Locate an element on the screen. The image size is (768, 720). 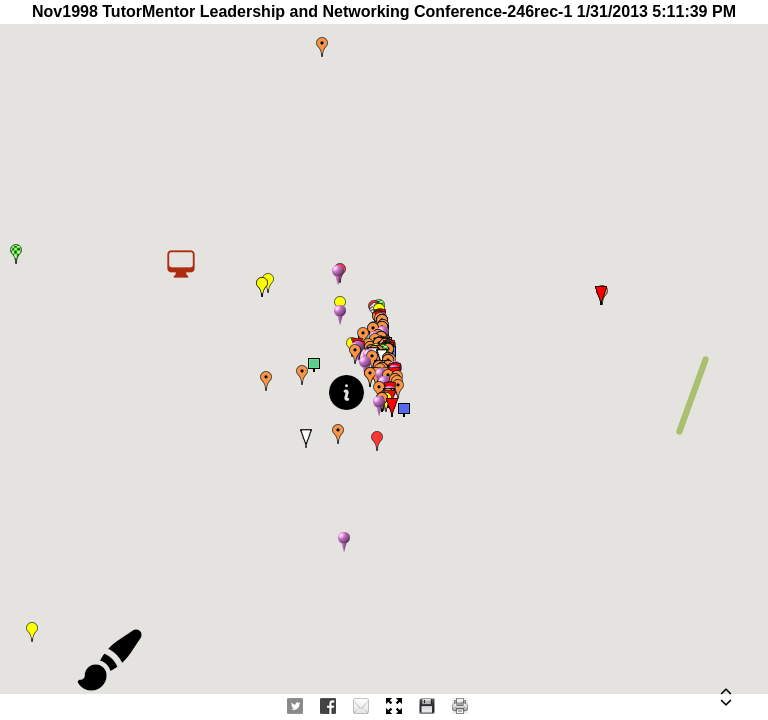
access desktop or computer settings is located at coordinates (181, 264).